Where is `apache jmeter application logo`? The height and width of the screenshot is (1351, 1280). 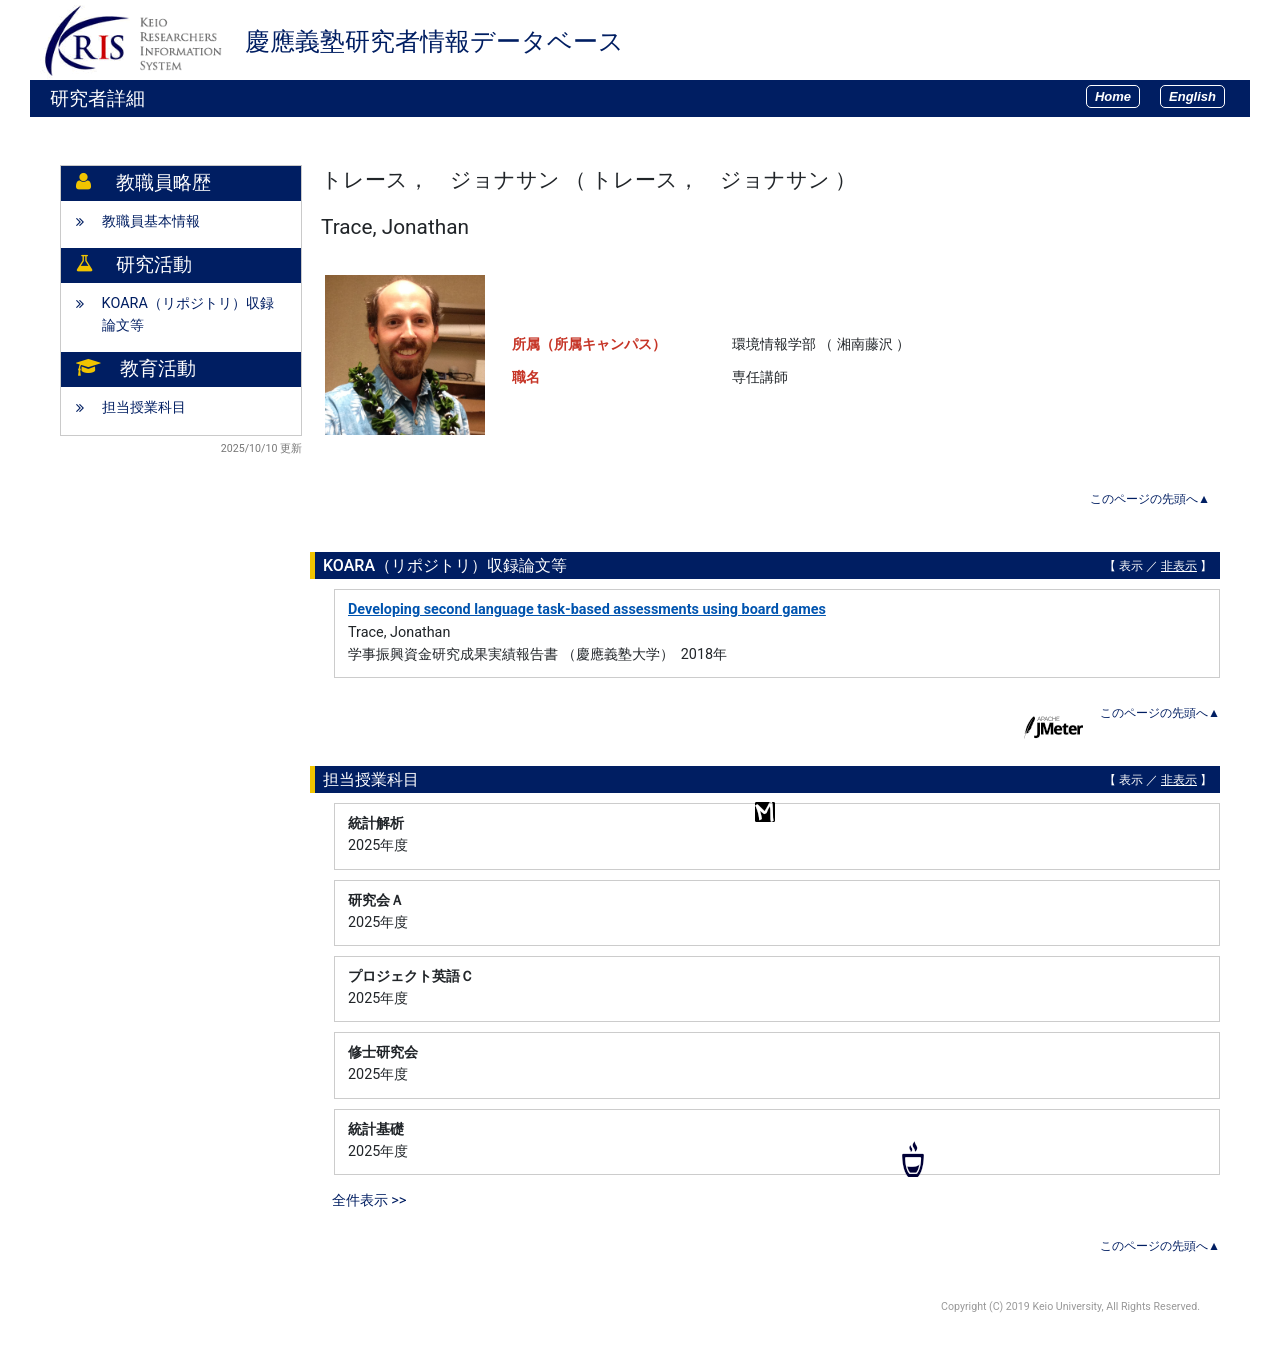
apache jmeter application logo is located at coordinates (1053, 727).